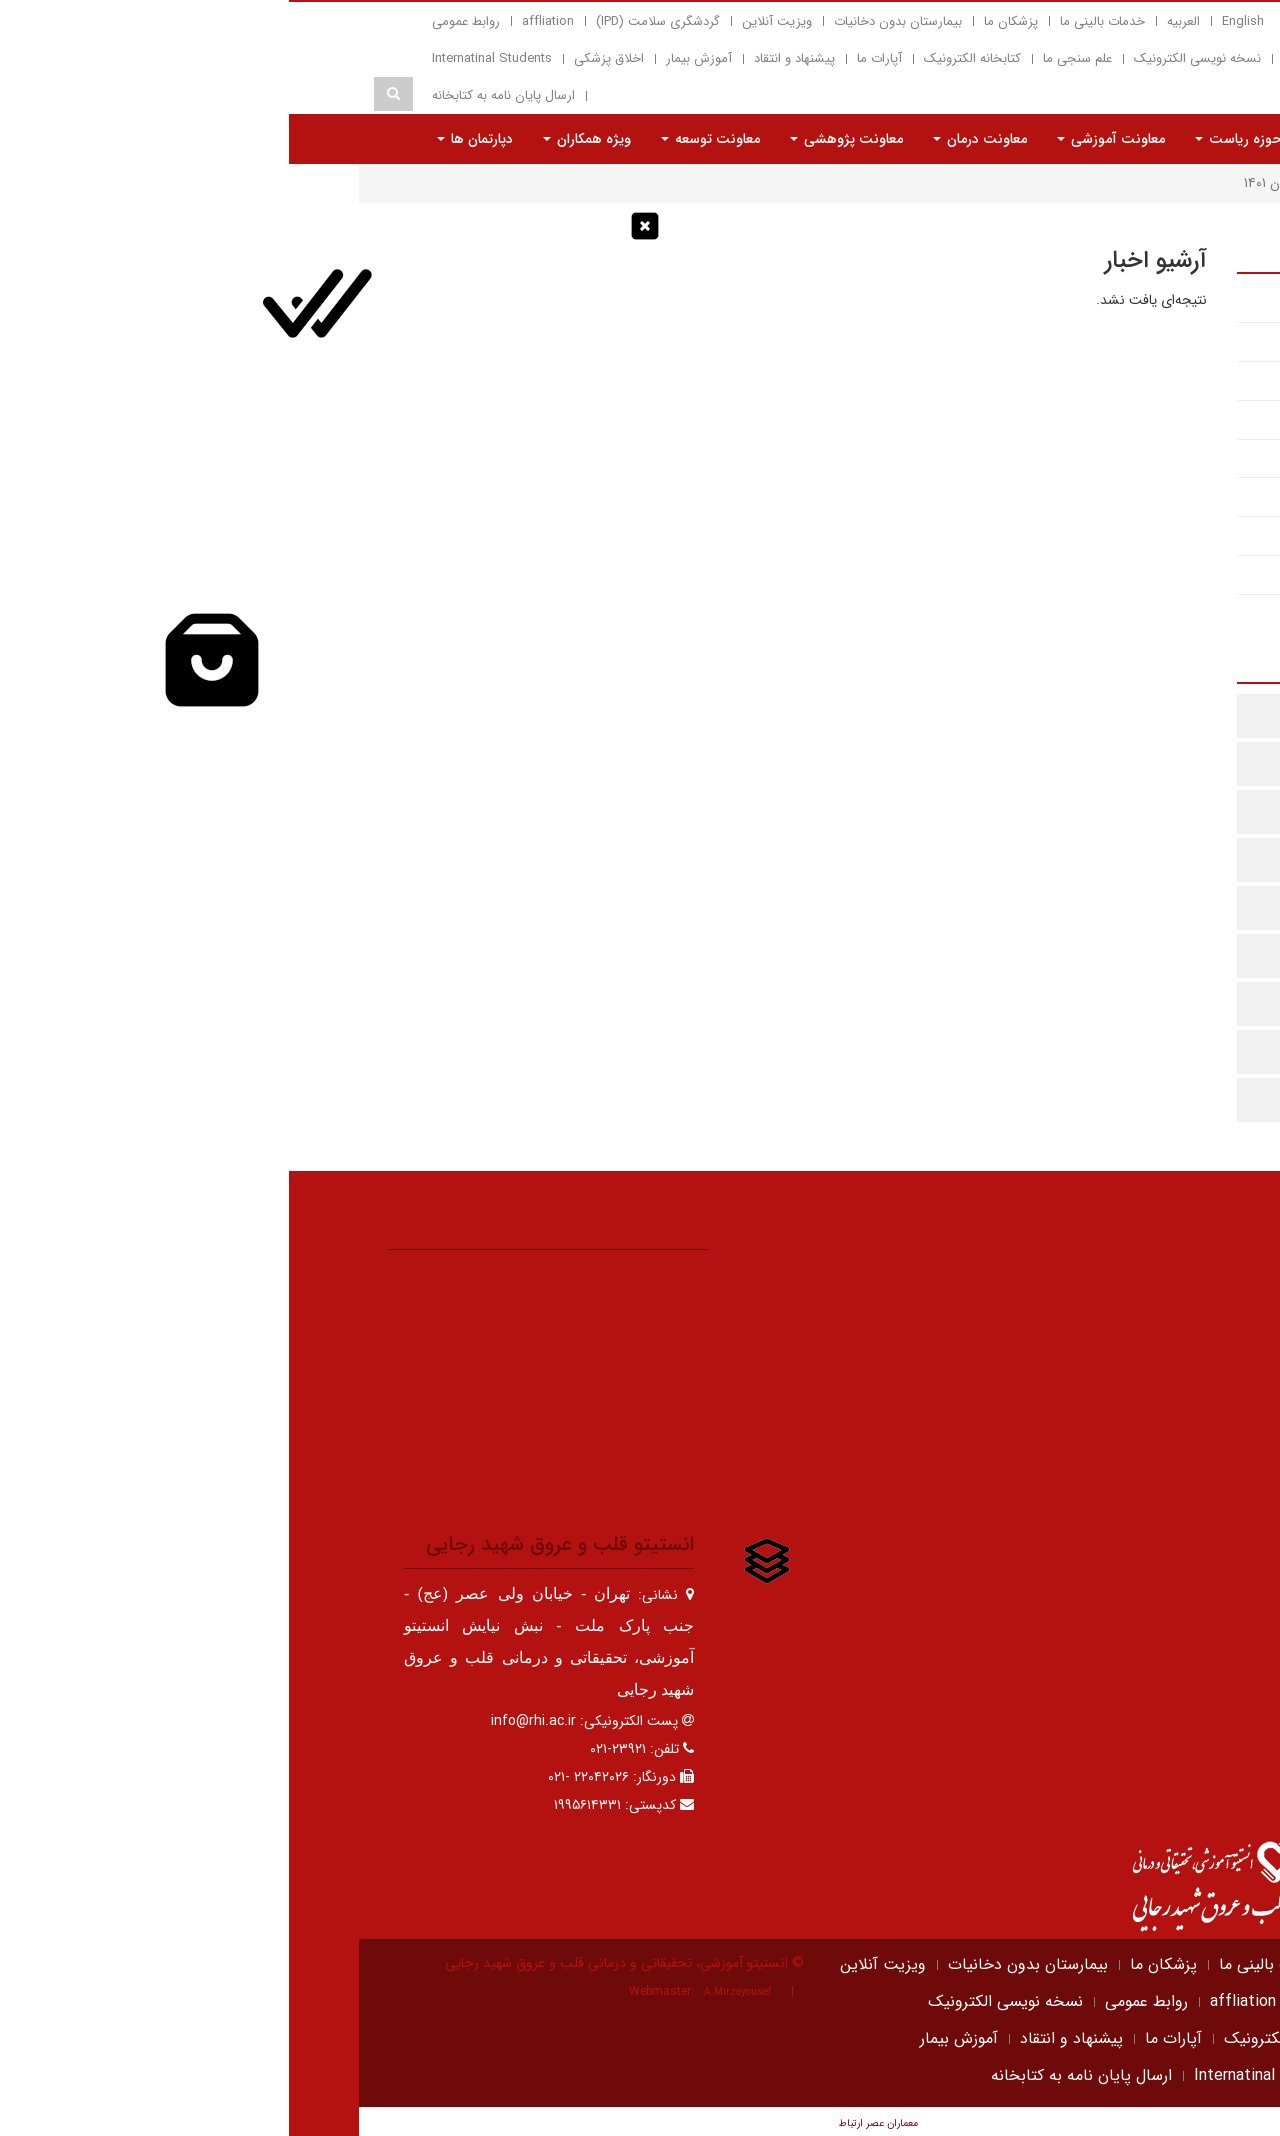 The image size is (1280, 2136). What do you see at coordinates (645, 226) in the screenshot?
I see `close or dismiss a modal window` at bounding box center [645, 226].